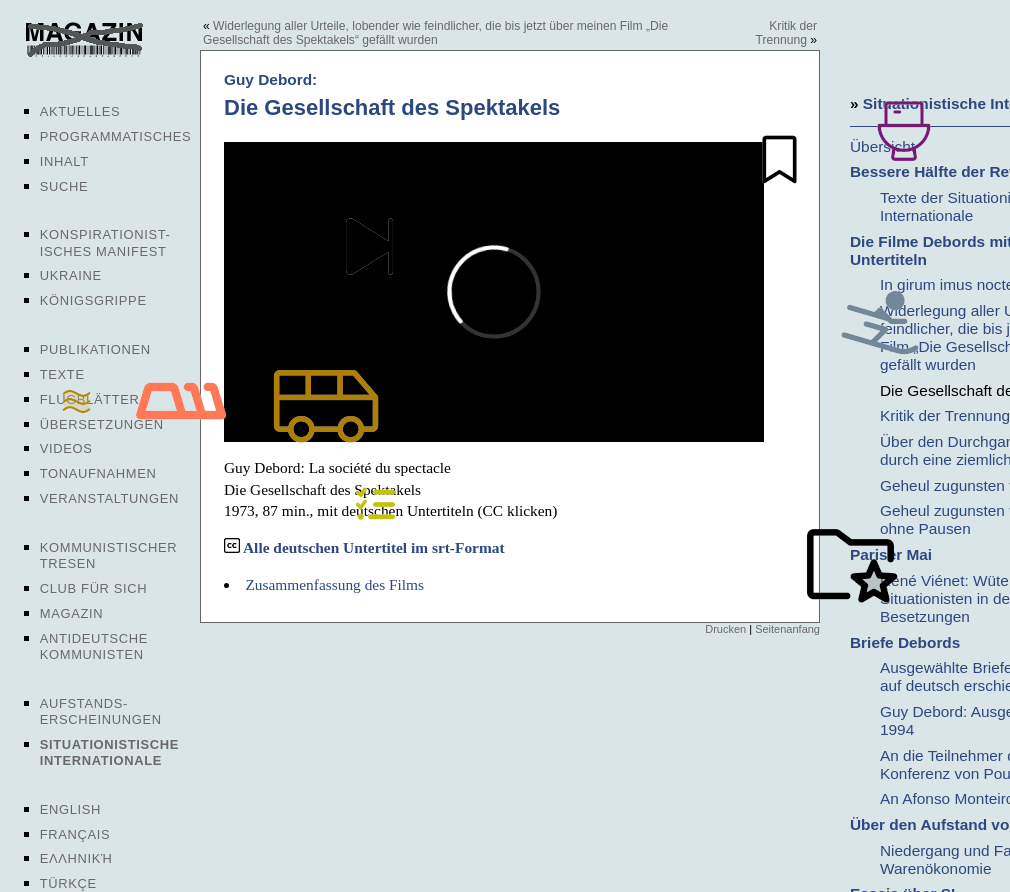 The image size is (1010, 892). What do you see at coordinates (779, 158) in the screenshot?
I see `save this item for later` at bounding box center [779, 158].